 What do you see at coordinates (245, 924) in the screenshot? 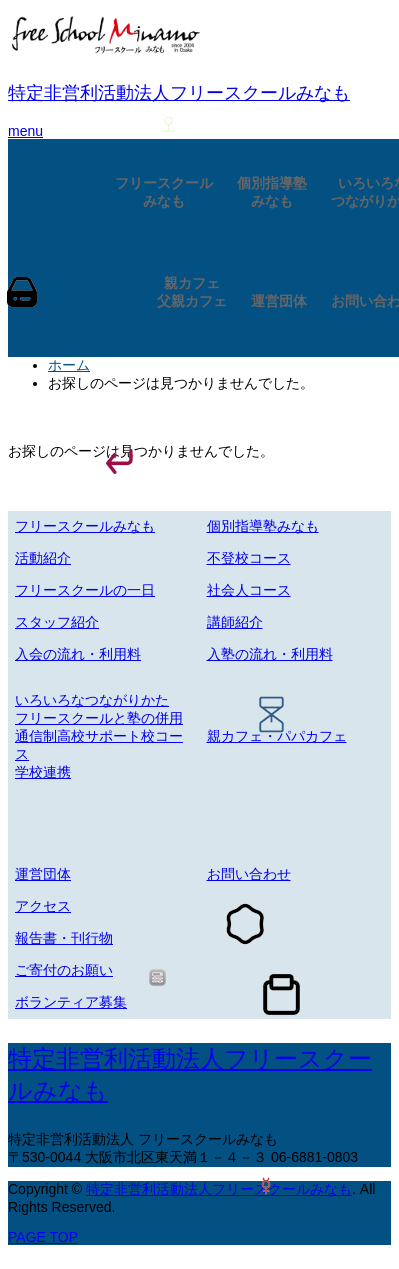
I see `link to Cake social media platform` at bounding box center [245, 924].